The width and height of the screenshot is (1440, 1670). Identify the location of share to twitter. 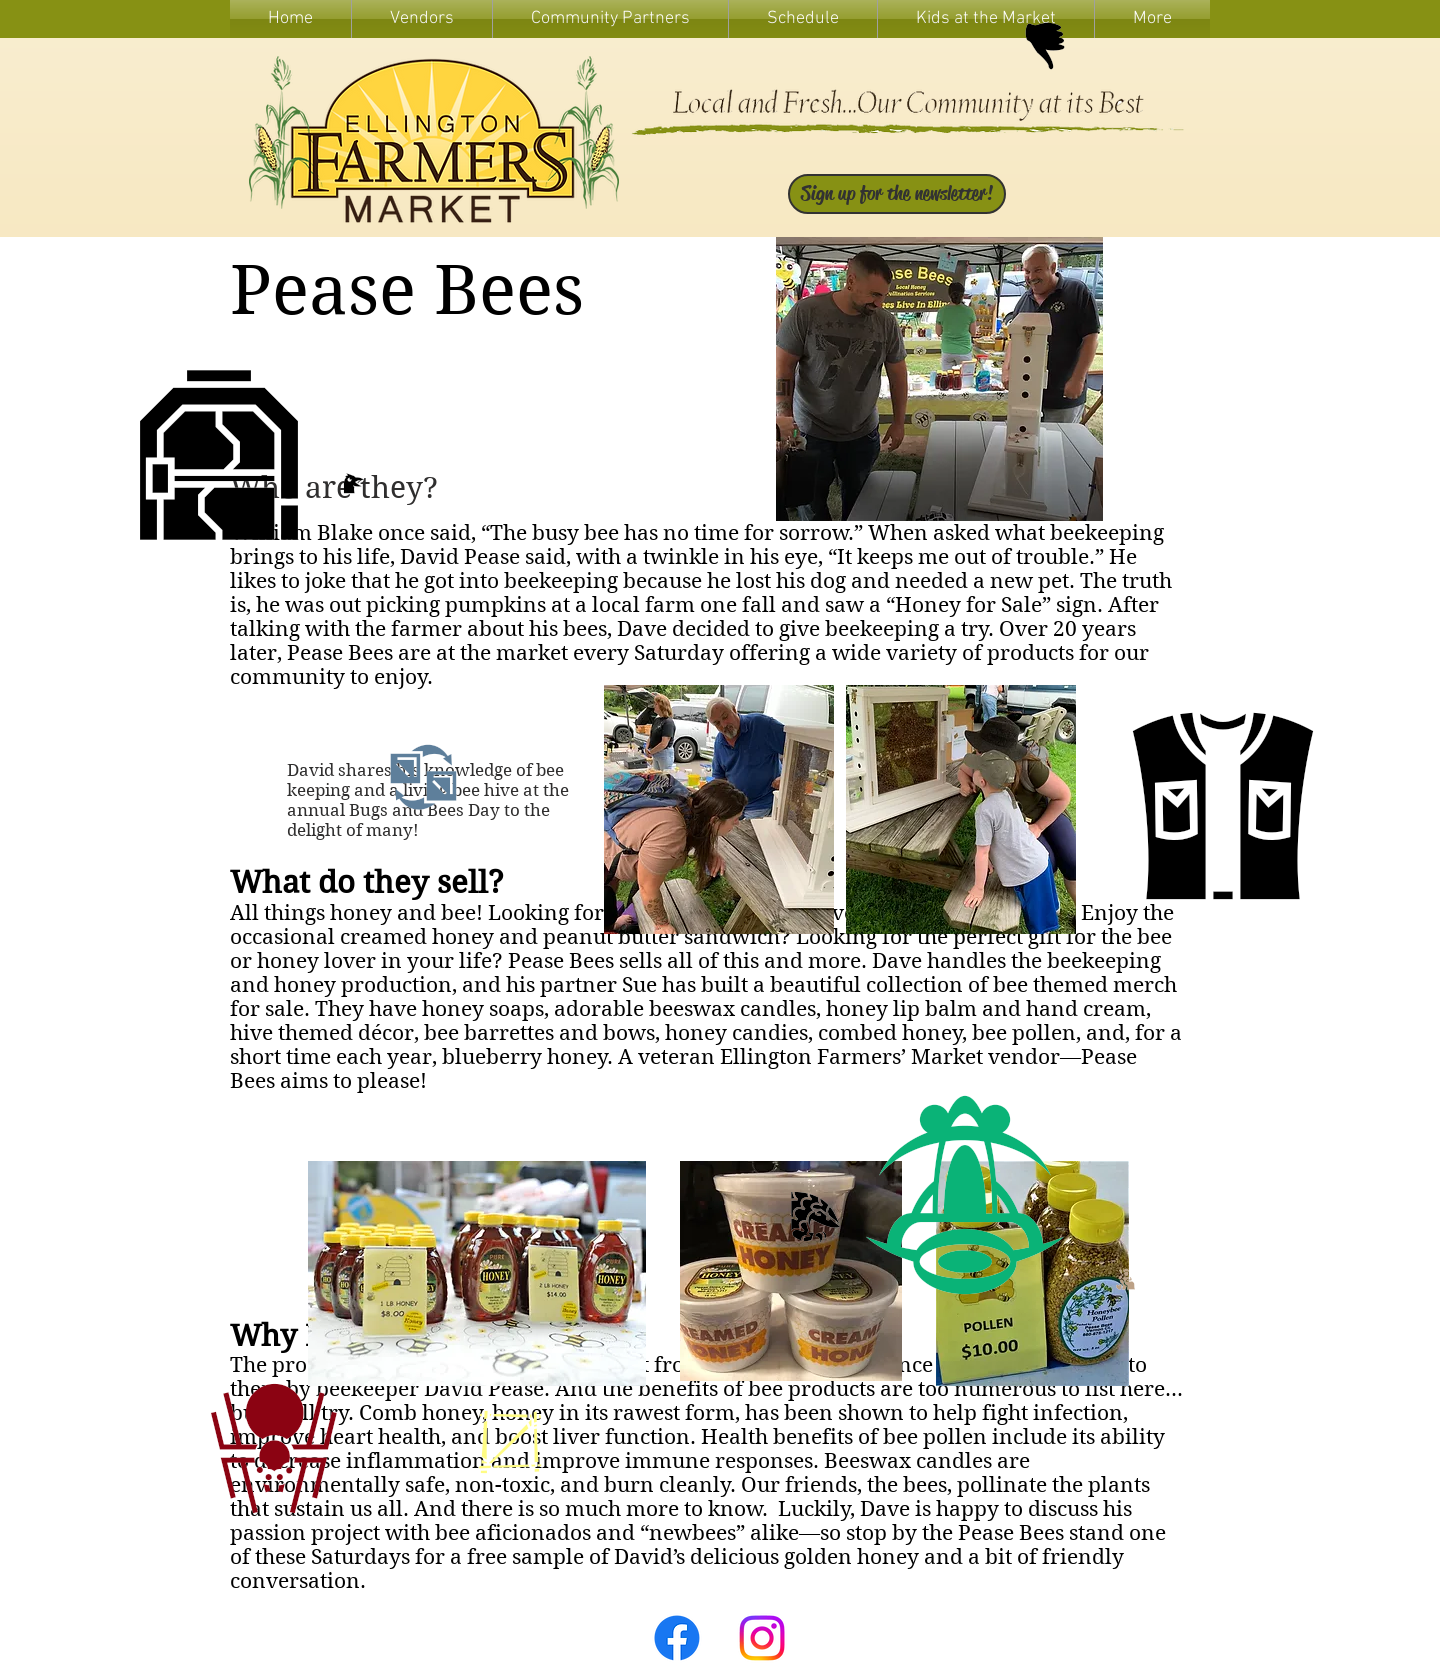
(354, 483).